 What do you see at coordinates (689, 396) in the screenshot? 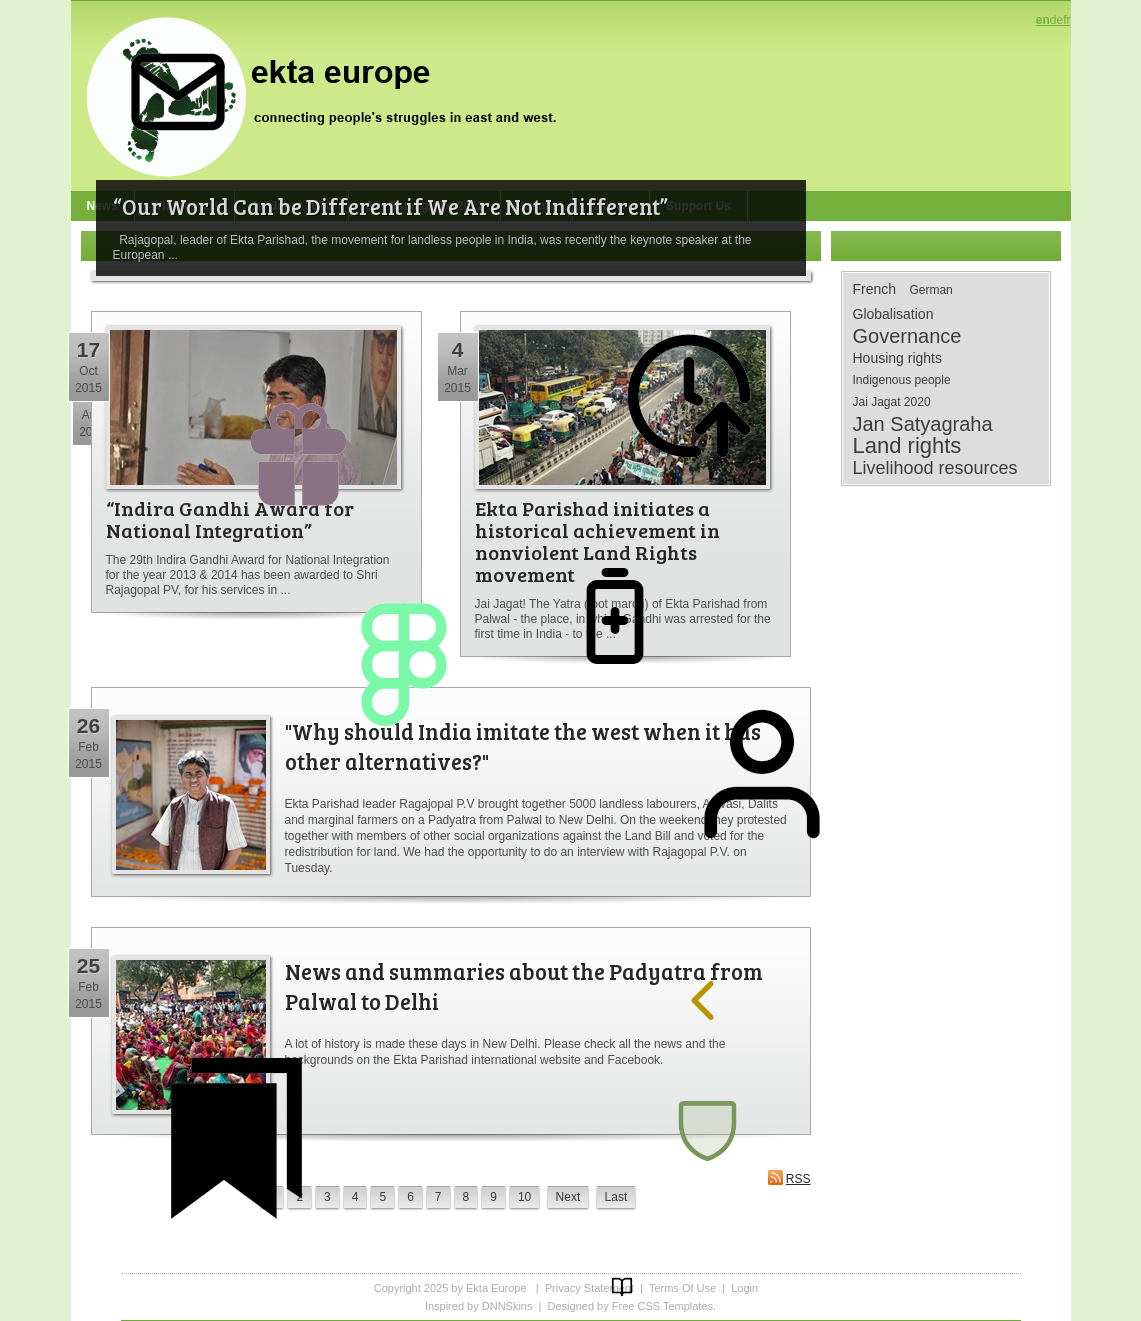
I see `upload or sync time data` at bounding box center [689, 396].